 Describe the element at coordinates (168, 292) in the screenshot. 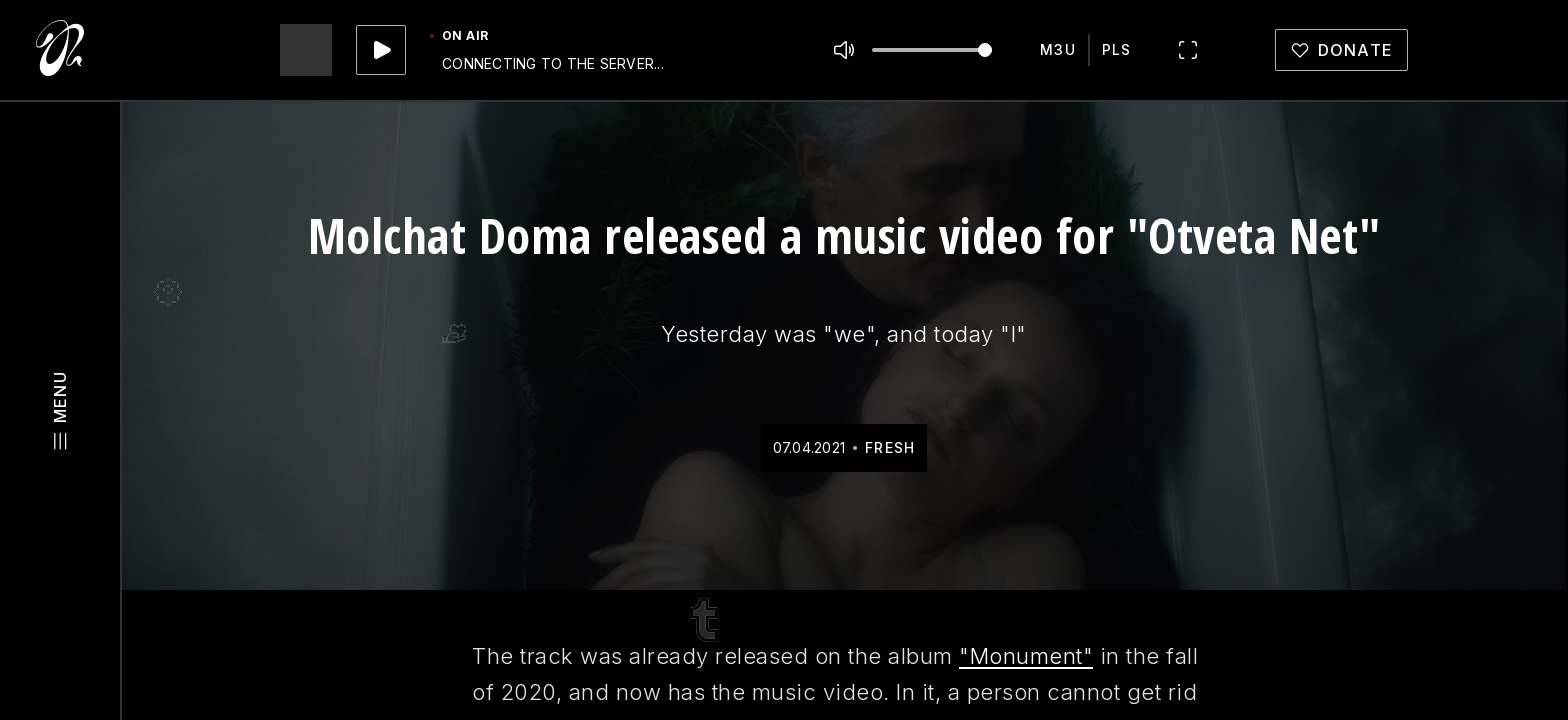

I see `access help or FAQ section` at that location.